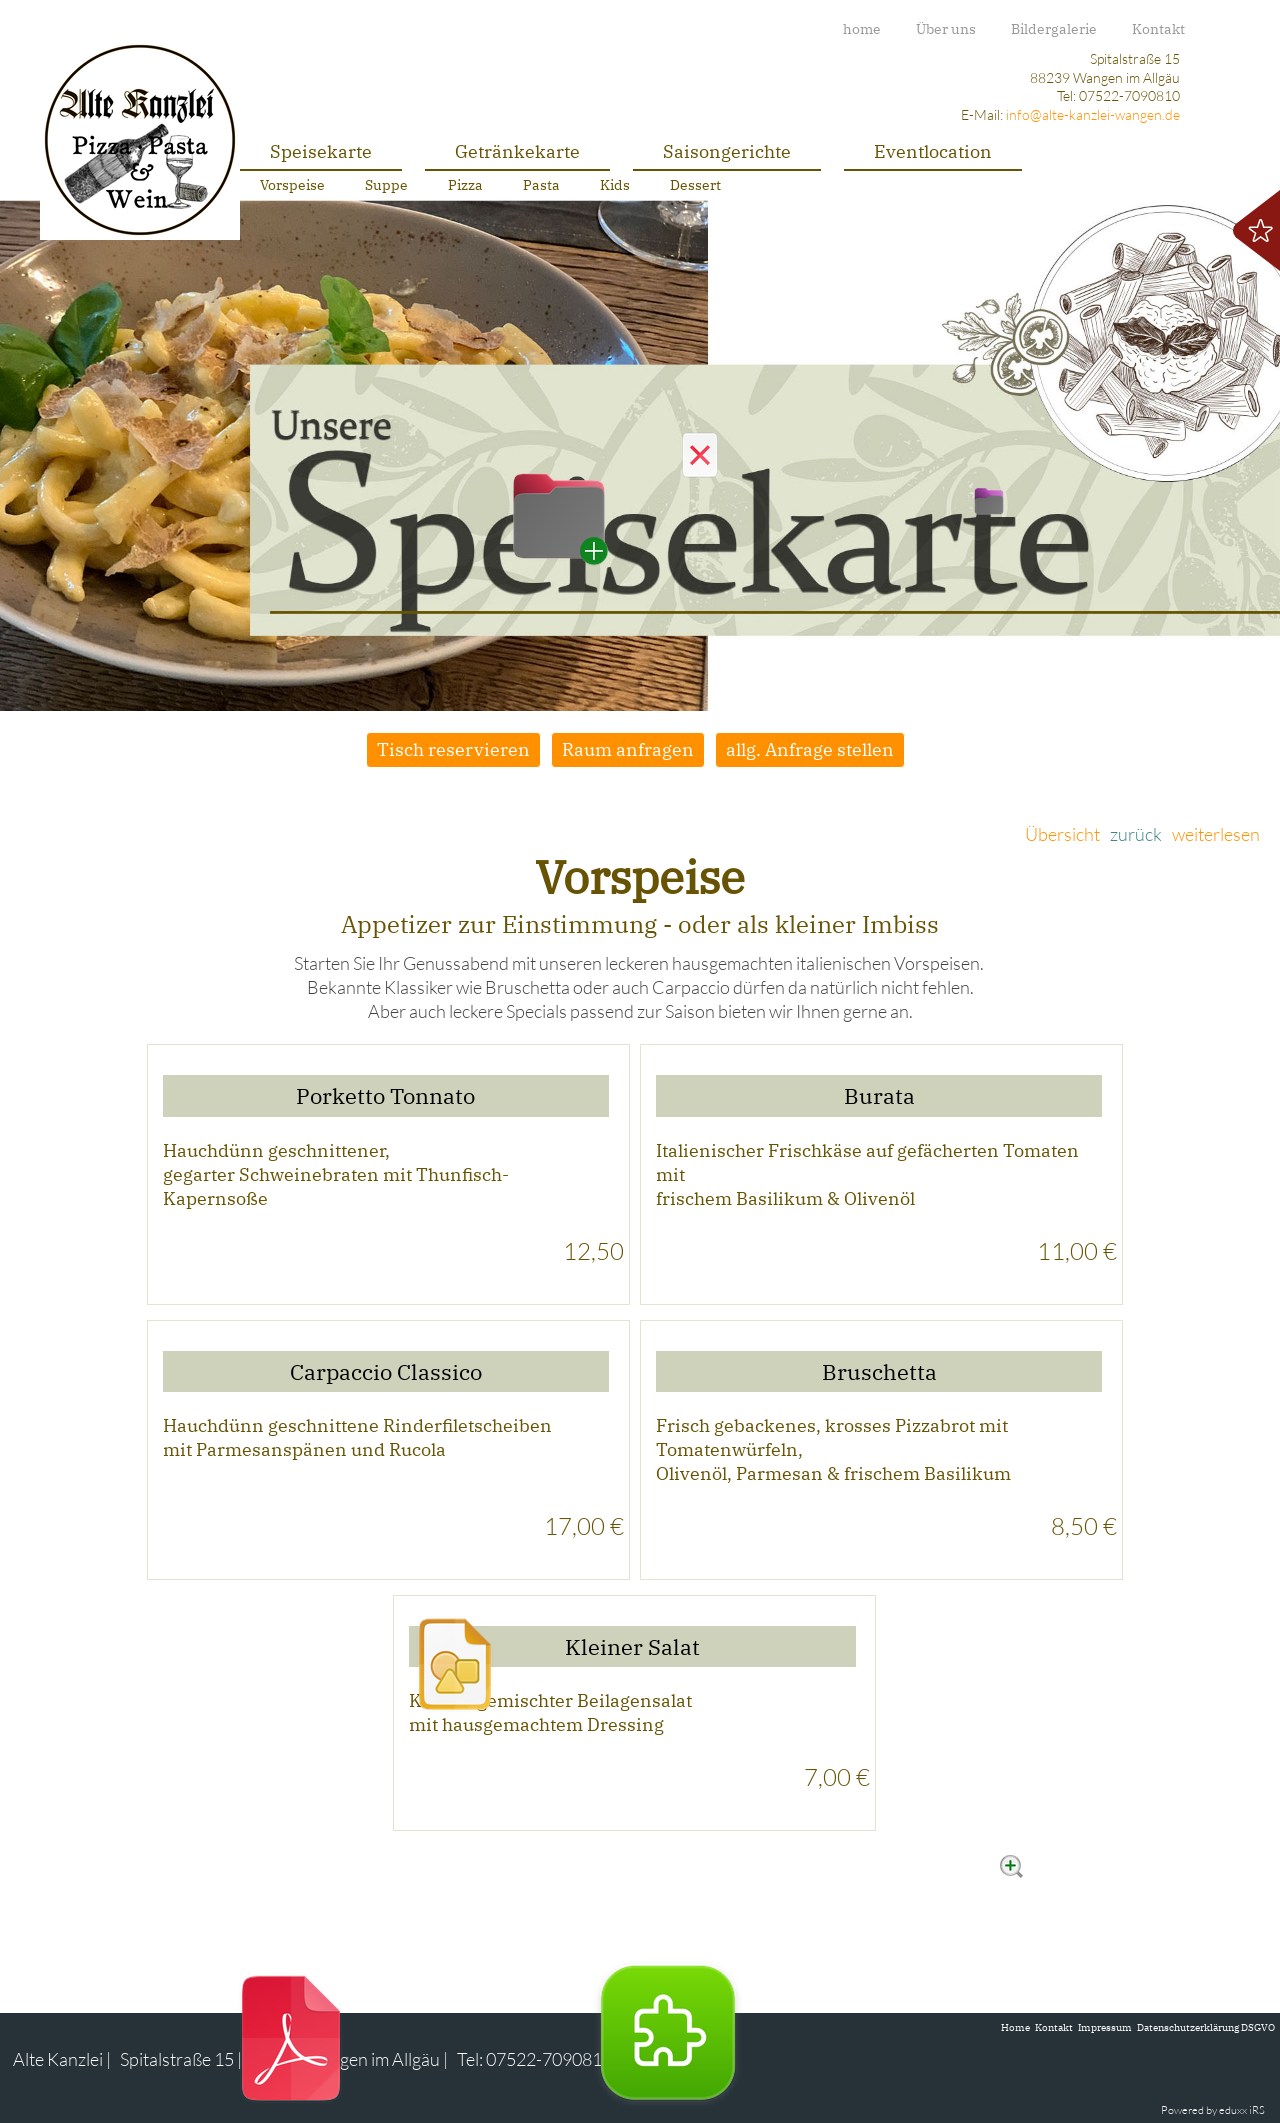 Image resolution: width=1280 pixels, height=2123 pixels. What do you see at coordinates (1011, 1866) in the screenshot?
I see `zoom in on the current view` at bounding box center [1011, 1866].